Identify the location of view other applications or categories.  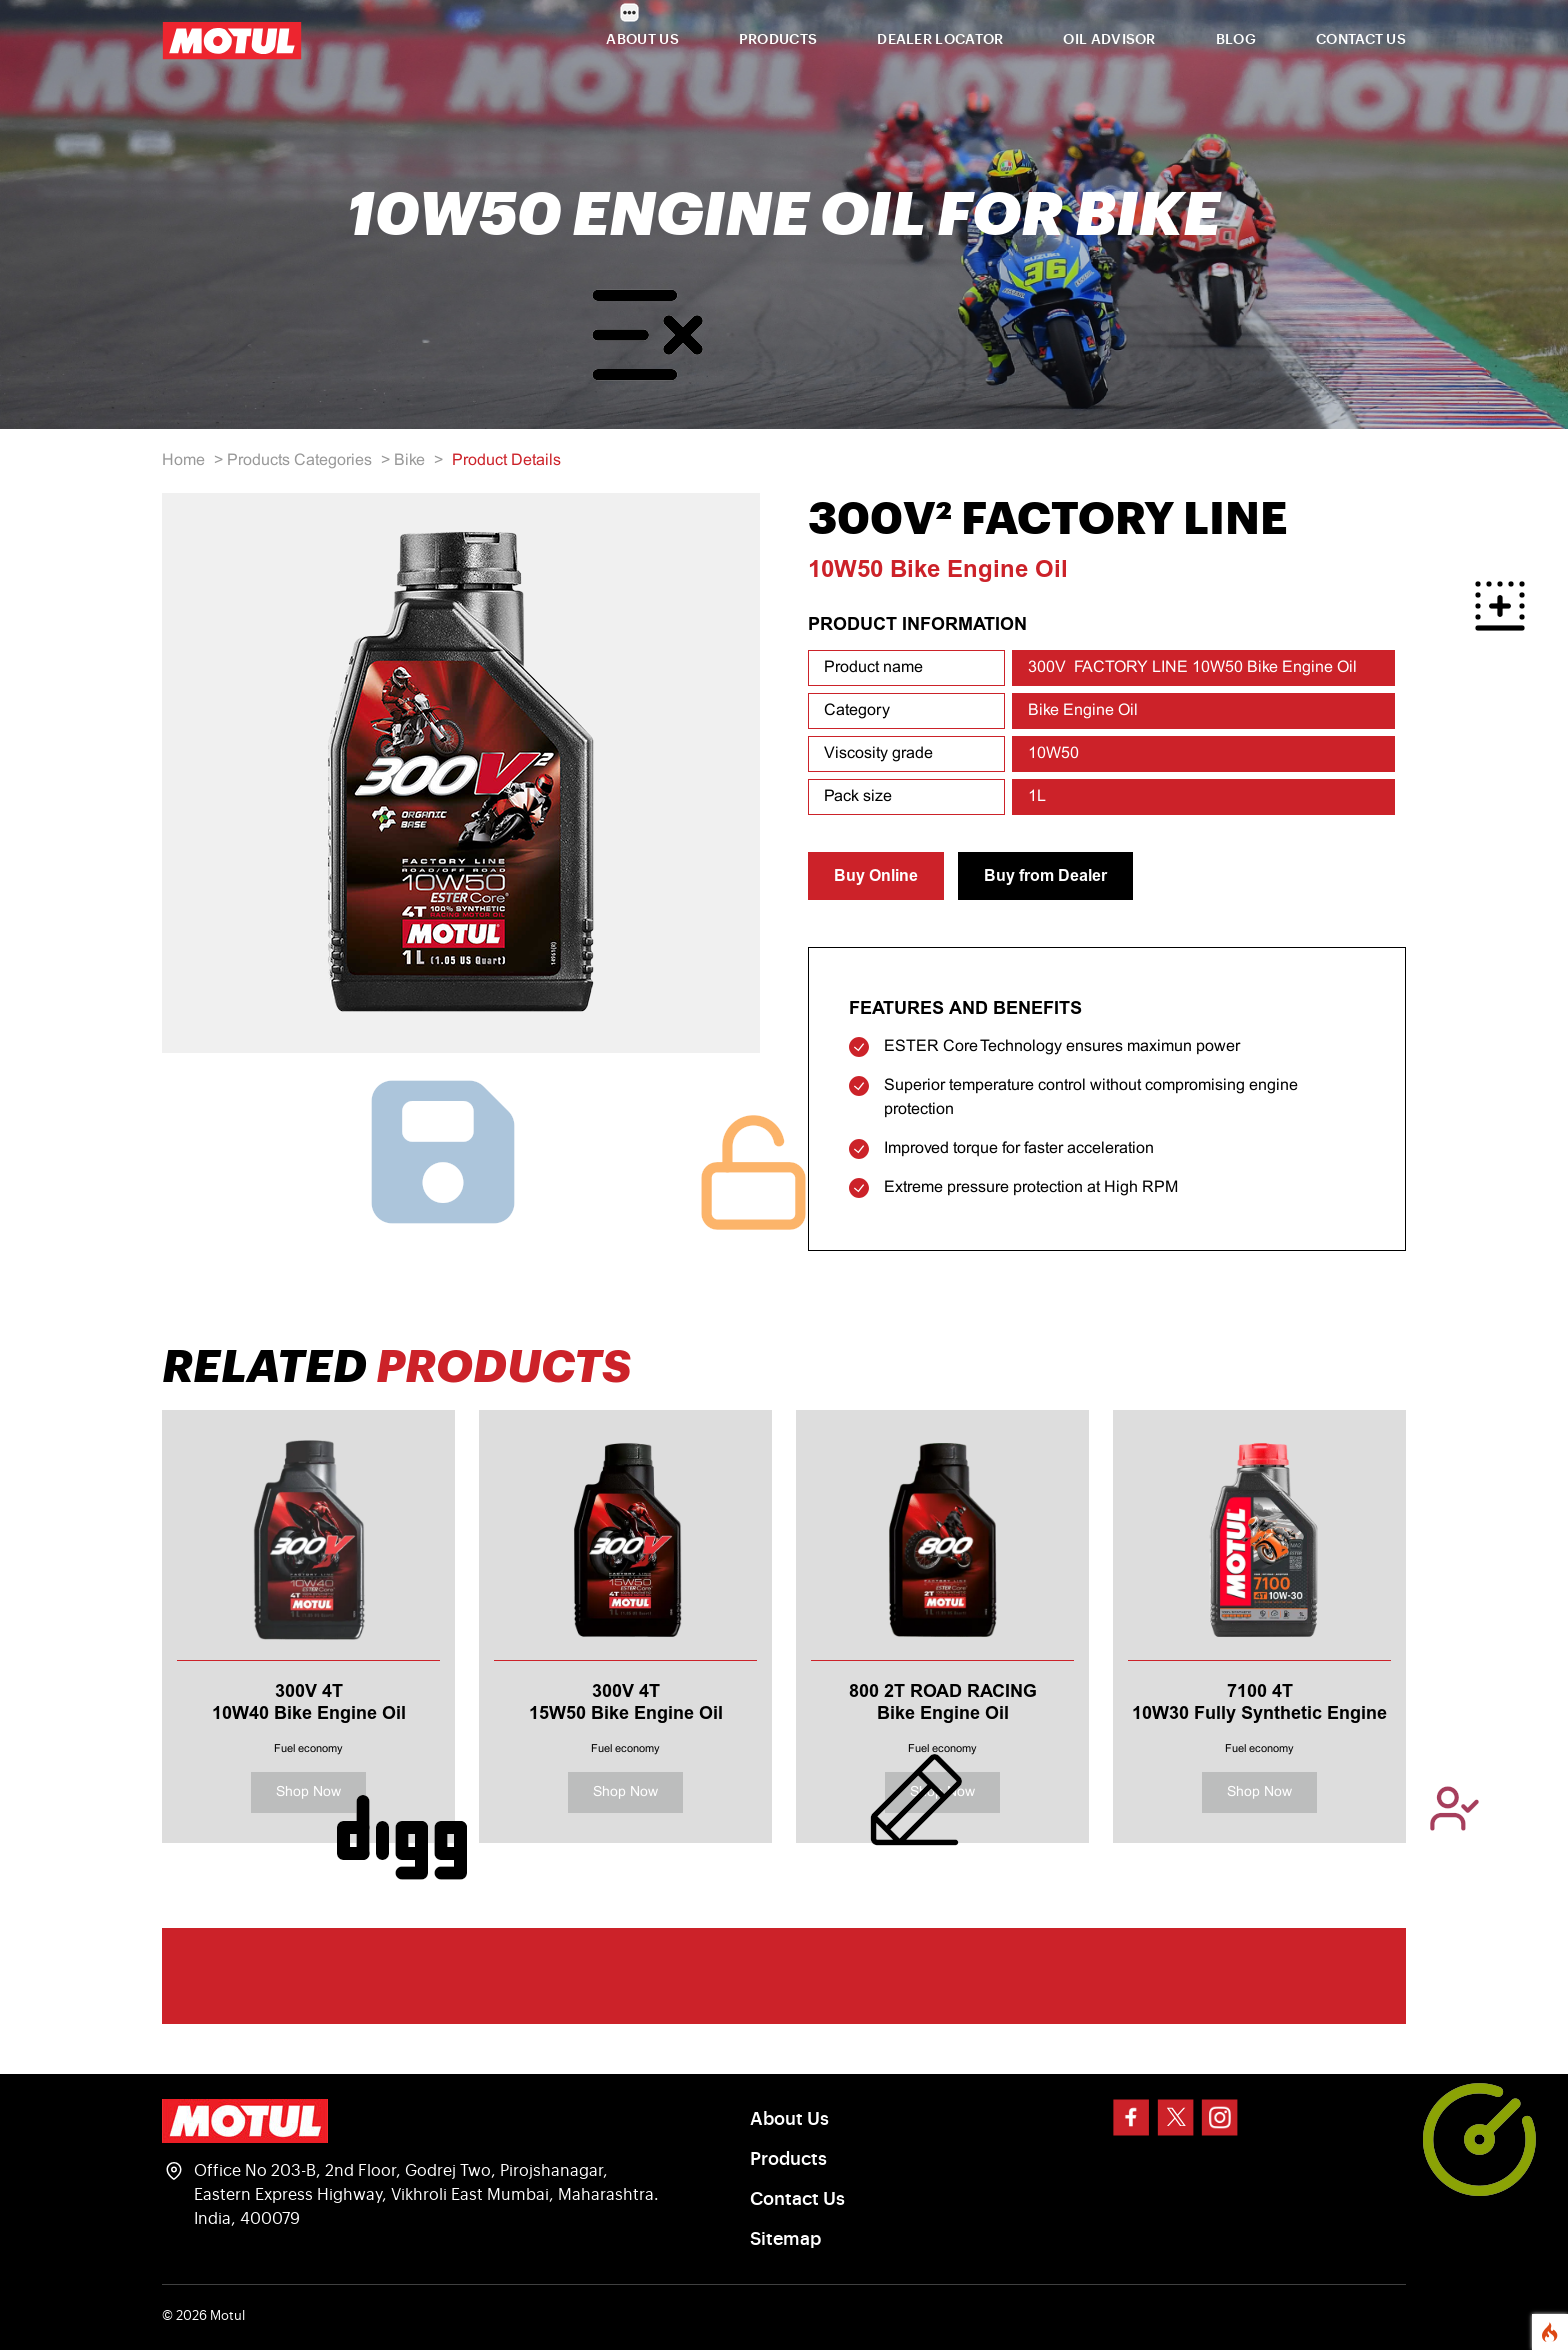
(629, 12).